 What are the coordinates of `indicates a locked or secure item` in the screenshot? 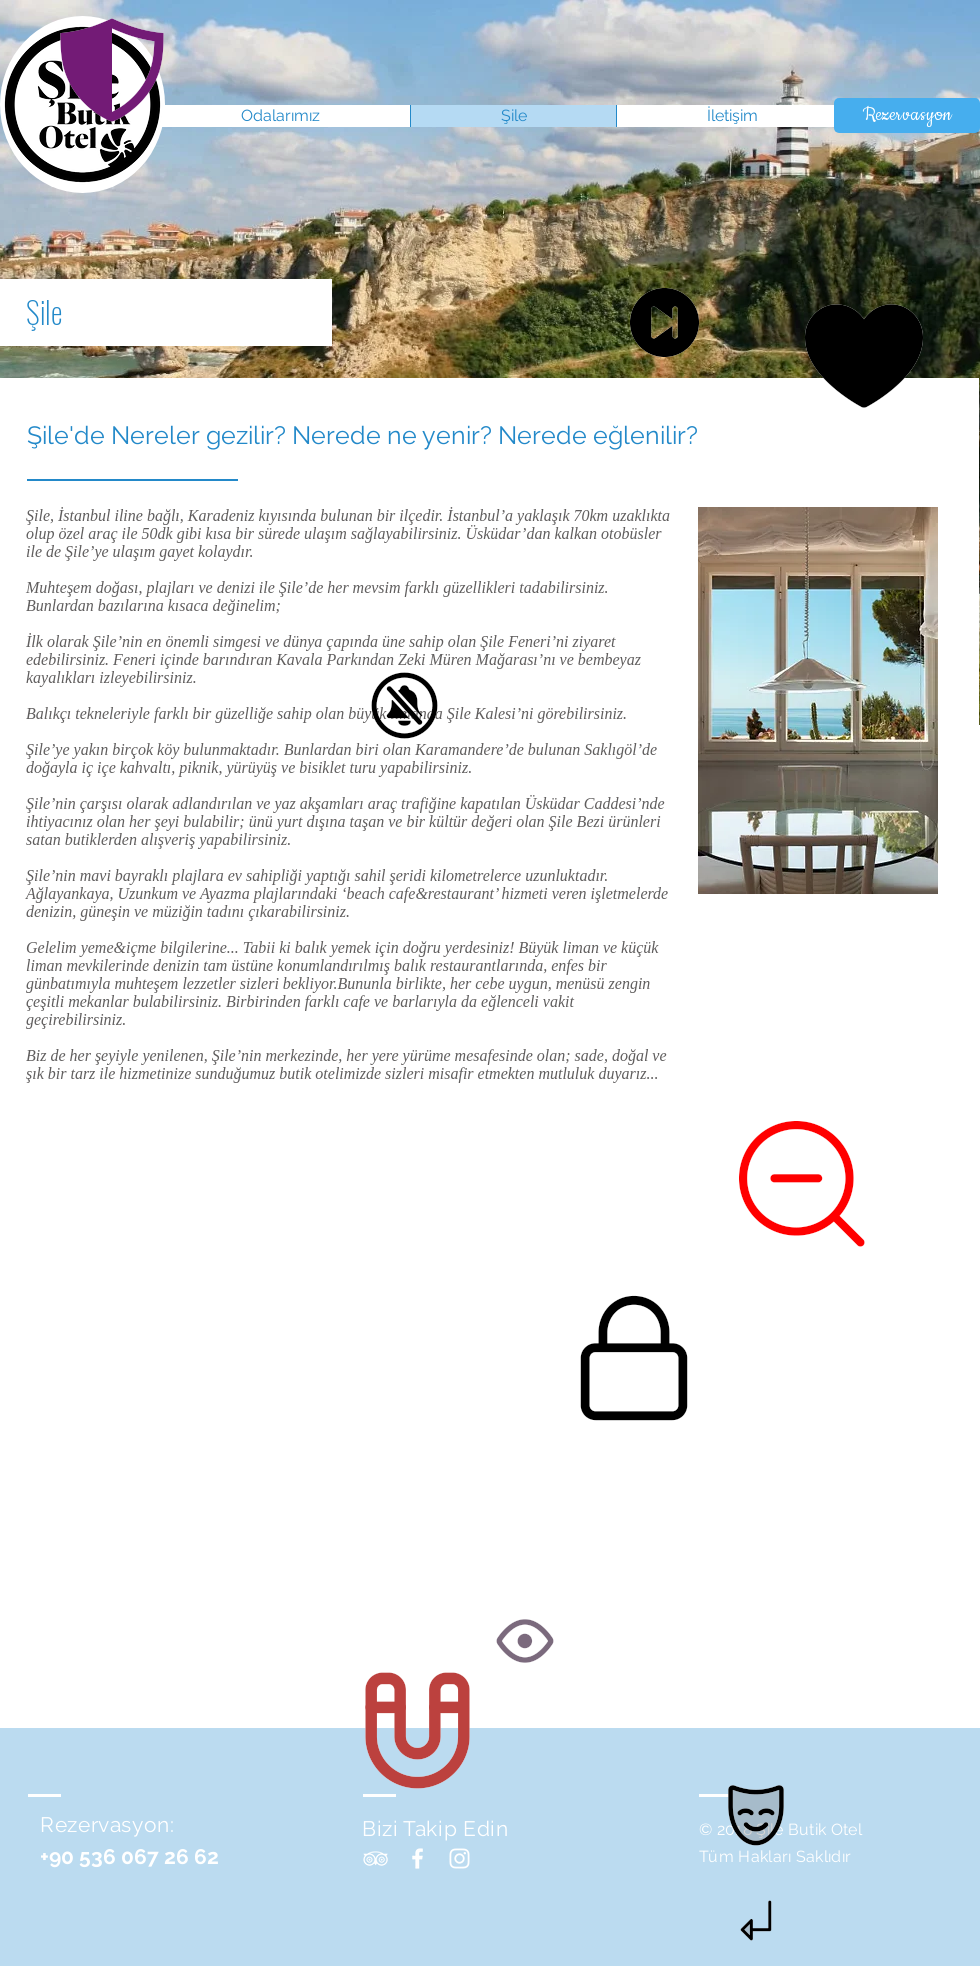 It's located at (634, 1361).